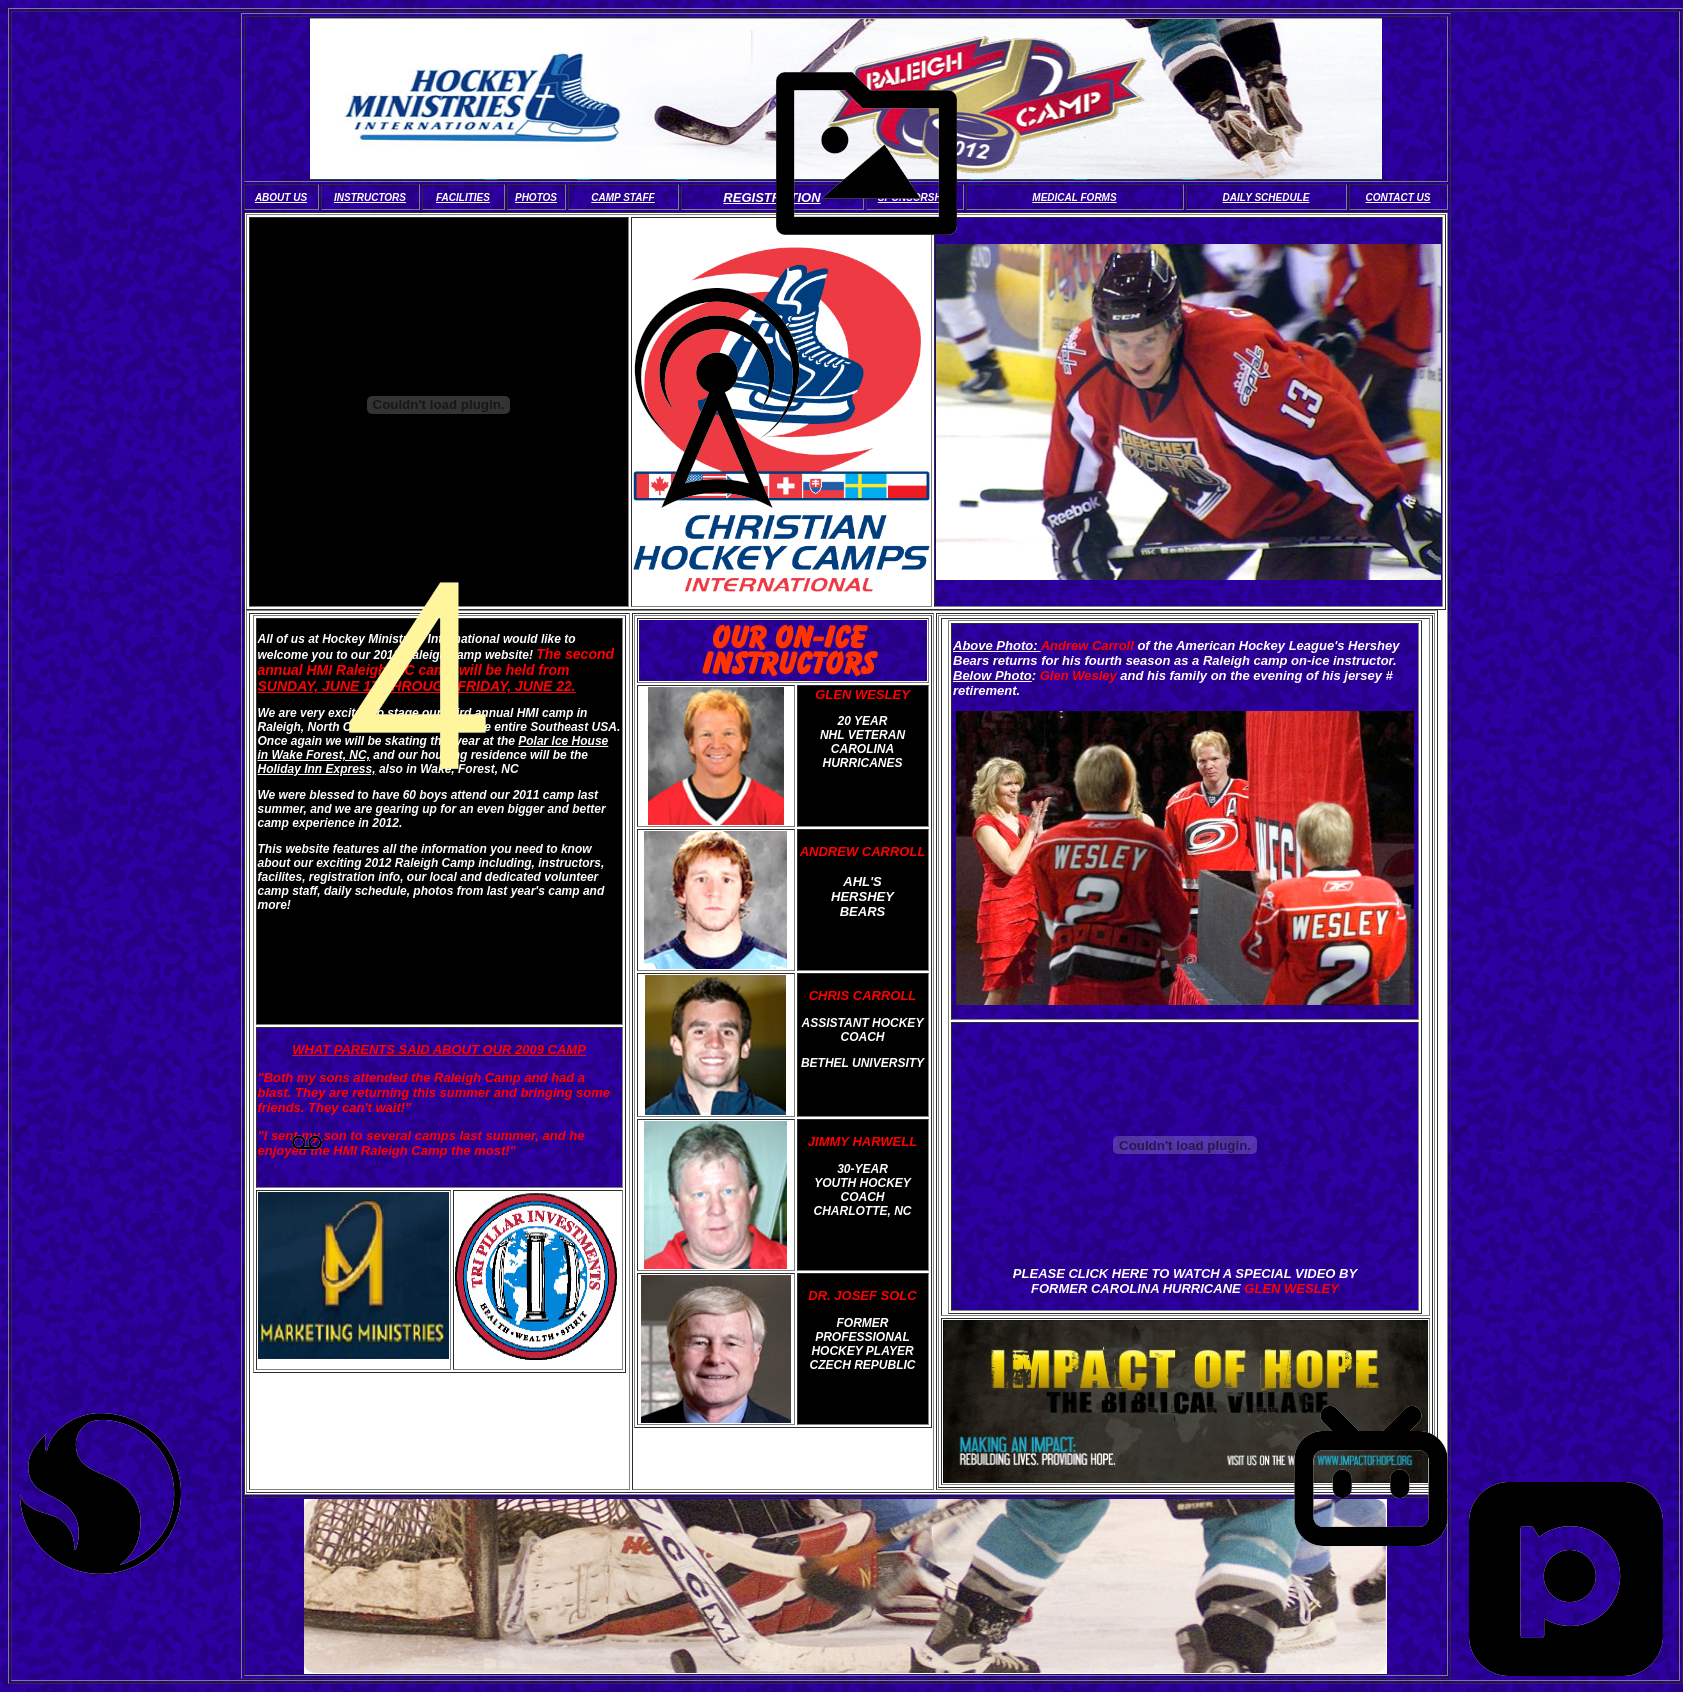 Image resolution: width=1683 pixels, height=1692 pixels. I want to click on open Bilibili app, so click(1371, 1477).